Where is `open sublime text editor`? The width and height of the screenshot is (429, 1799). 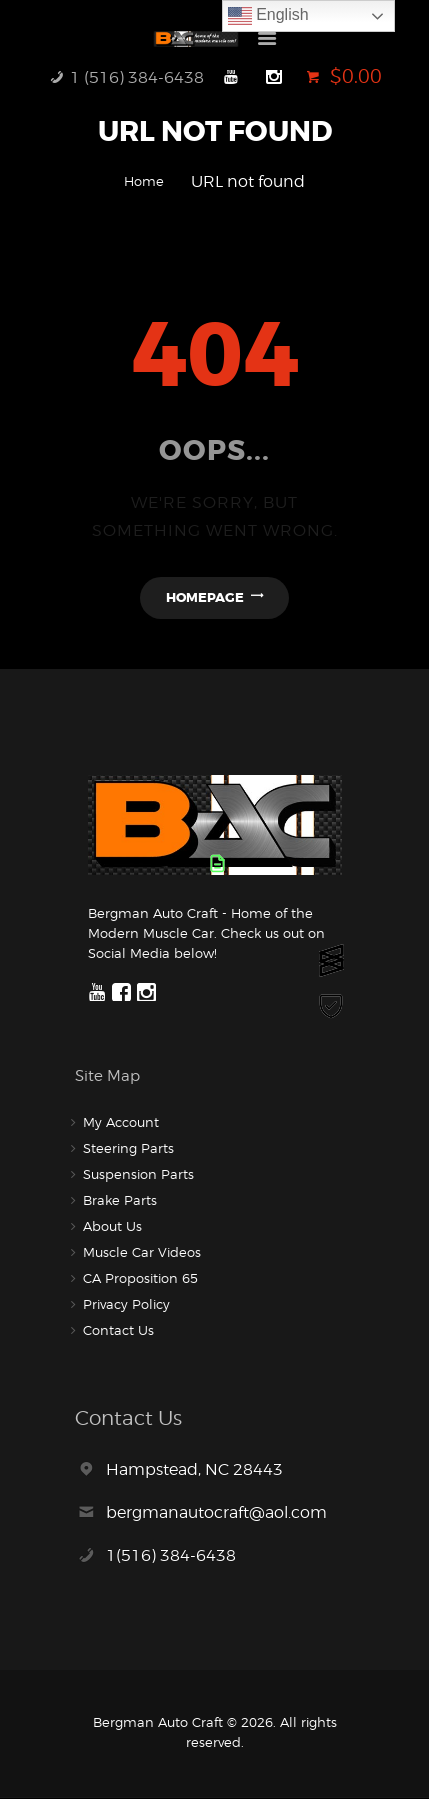
open sublime text editor is located at coordinates (331, 960).